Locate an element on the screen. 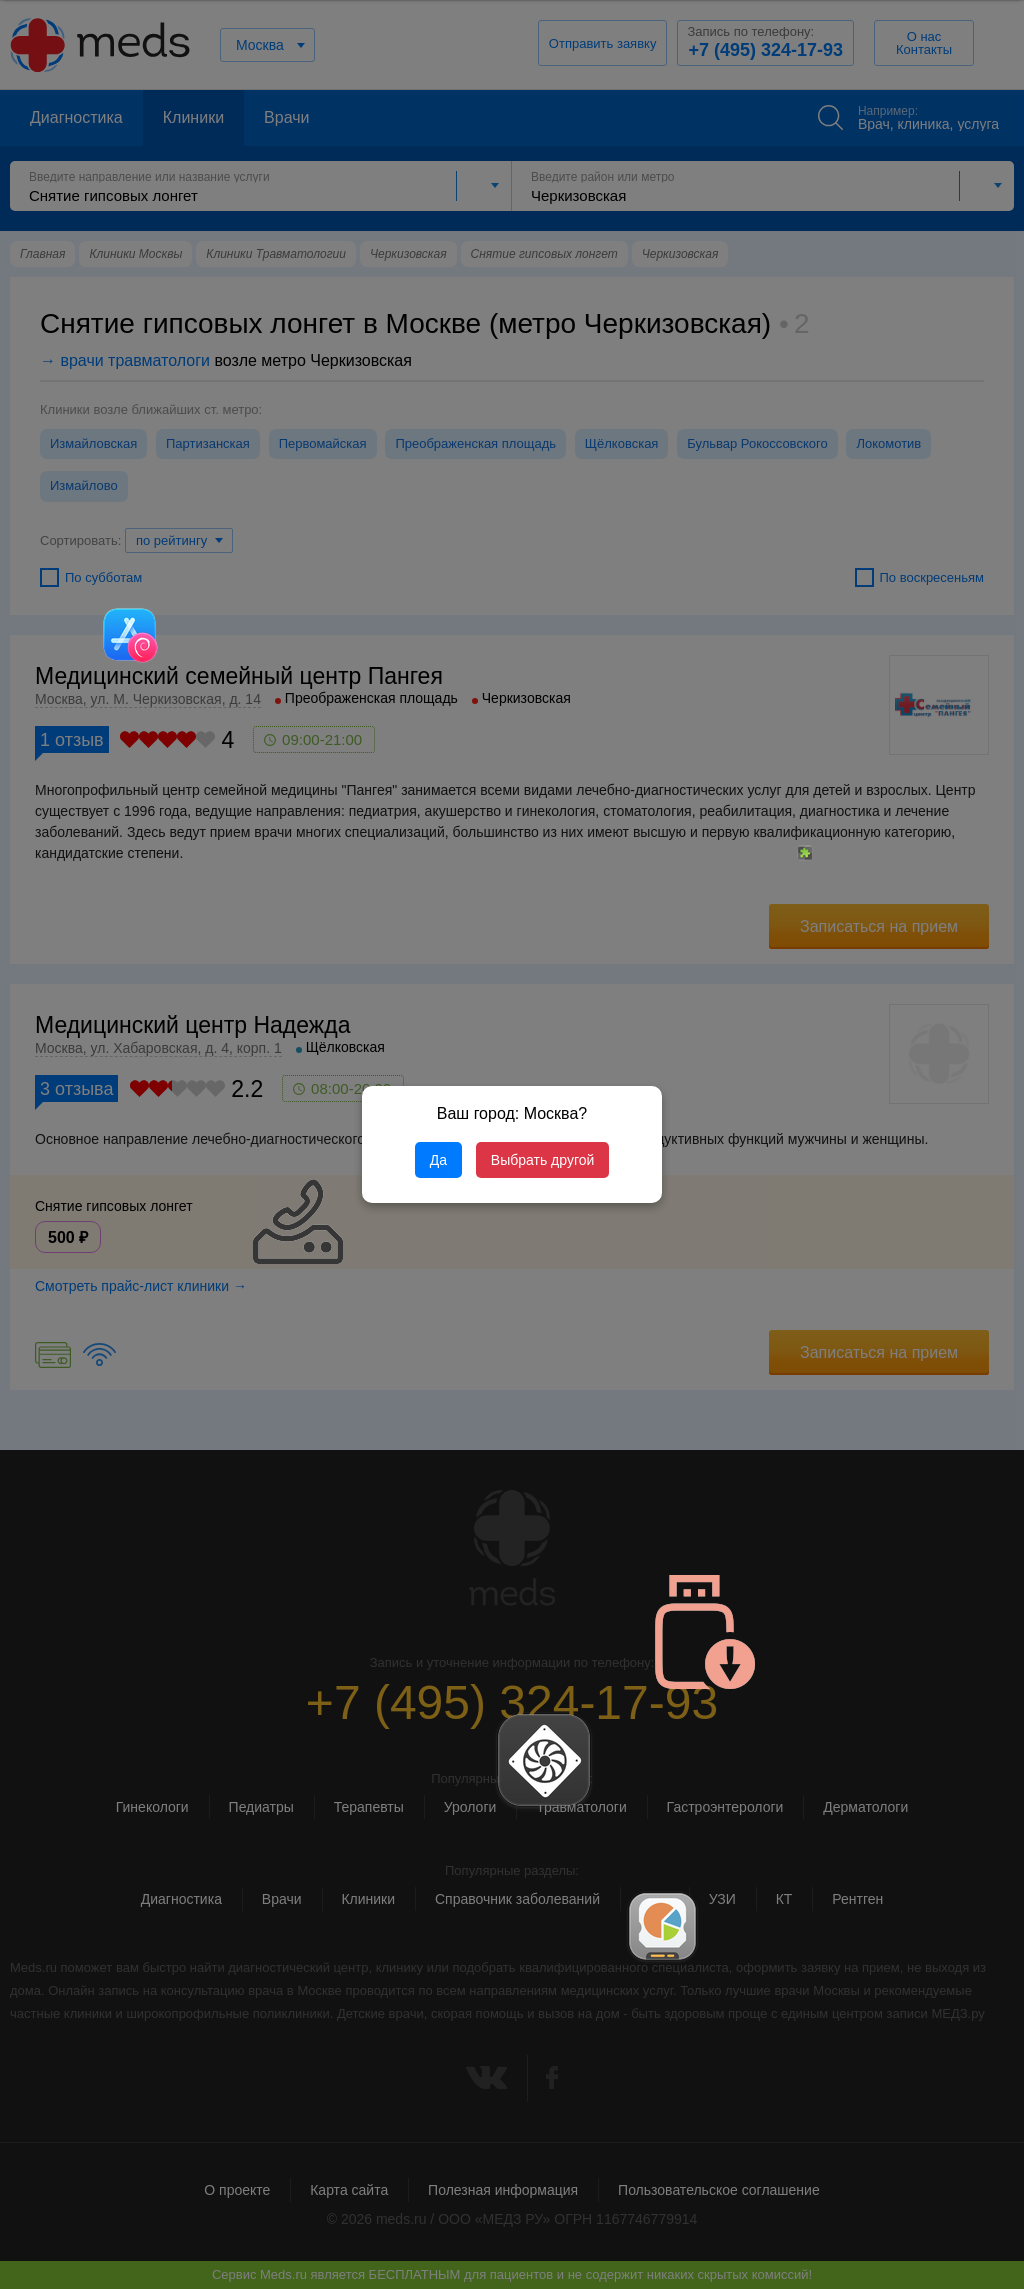 This screenshot has height=2289, width=1024. open disk usage analyzer is located at coordinates (662, 1927).